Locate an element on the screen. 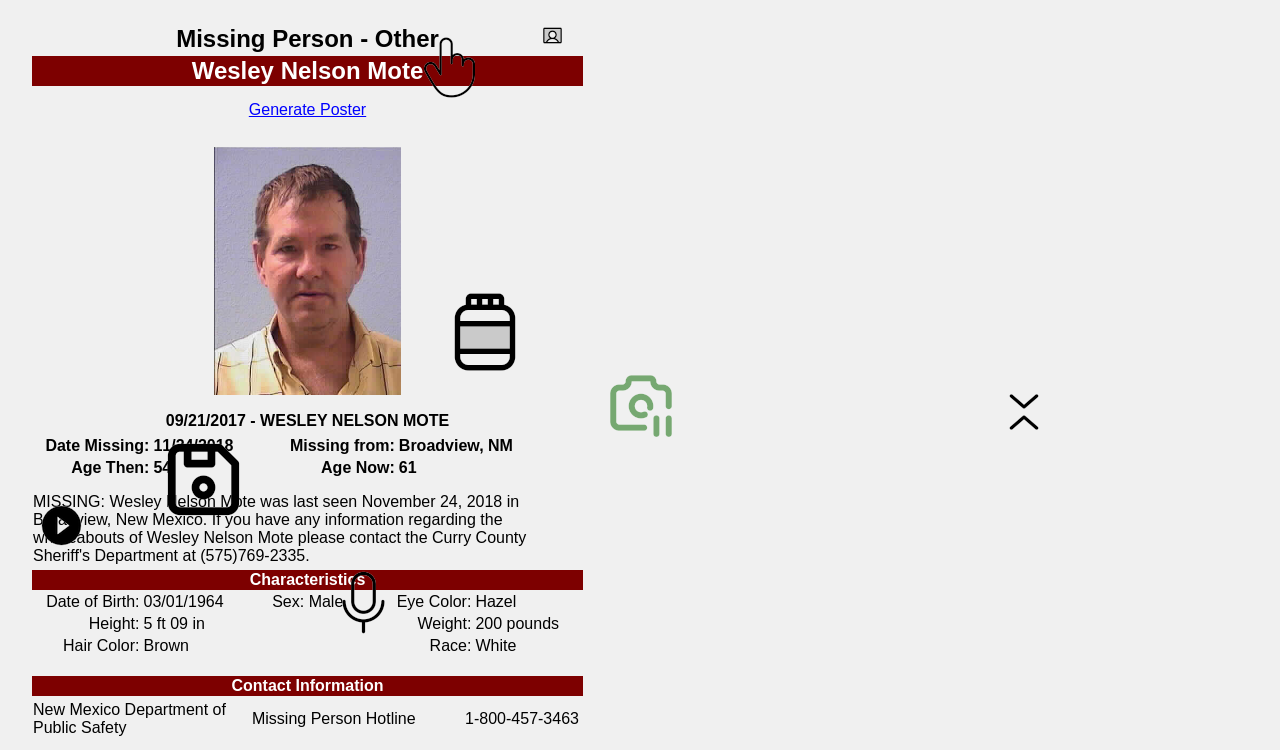 The width and height of the screenshot is (1280, 750). tap or click to select an item is located at coordinates (449, 67).